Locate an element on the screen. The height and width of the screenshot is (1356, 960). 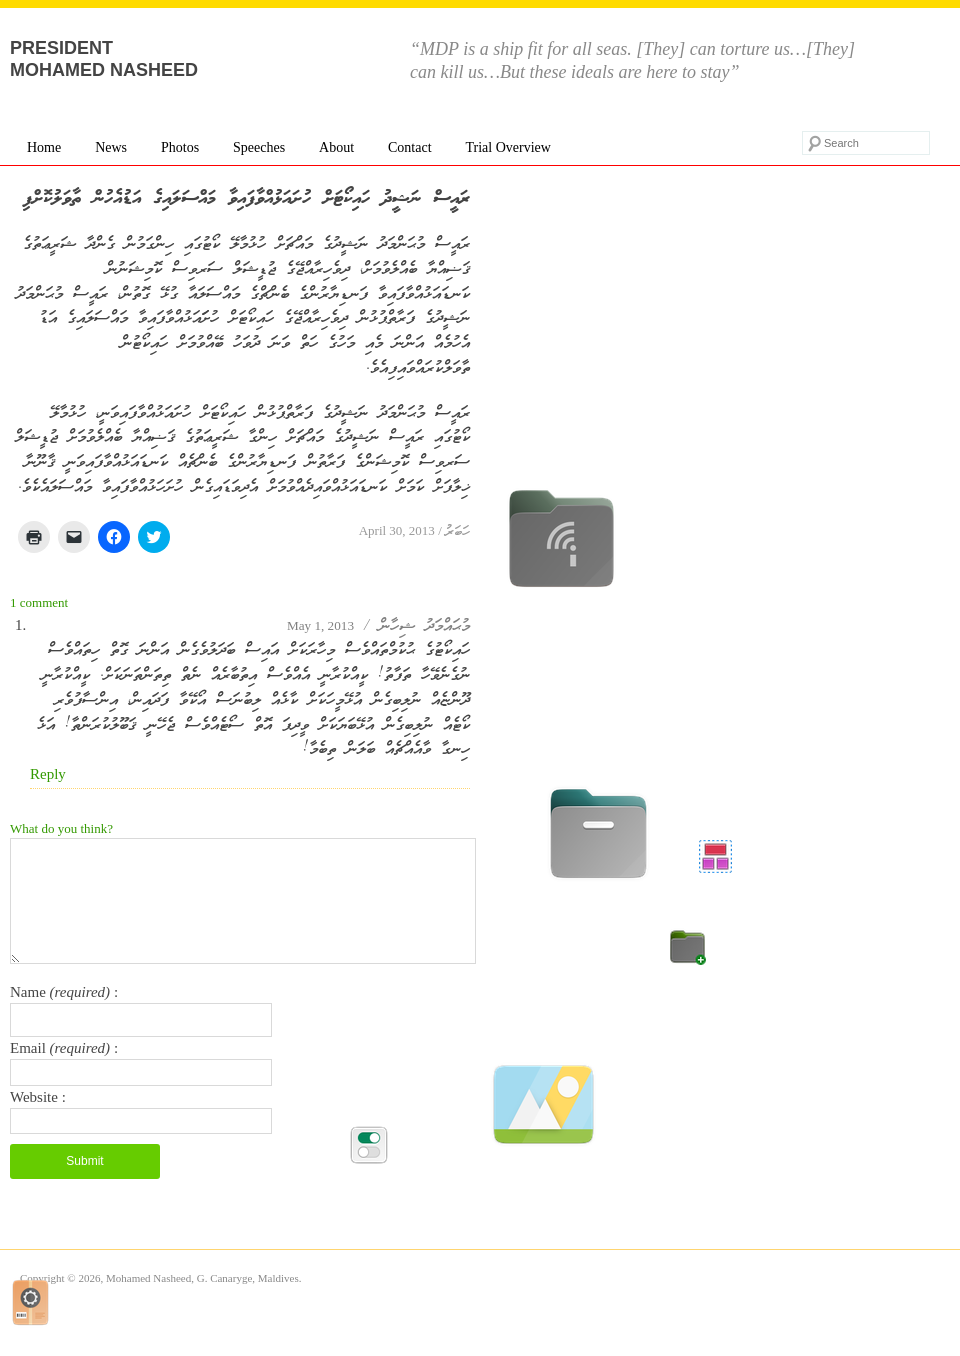
open insync cloud sync folder is located at coordinates (561, 538).